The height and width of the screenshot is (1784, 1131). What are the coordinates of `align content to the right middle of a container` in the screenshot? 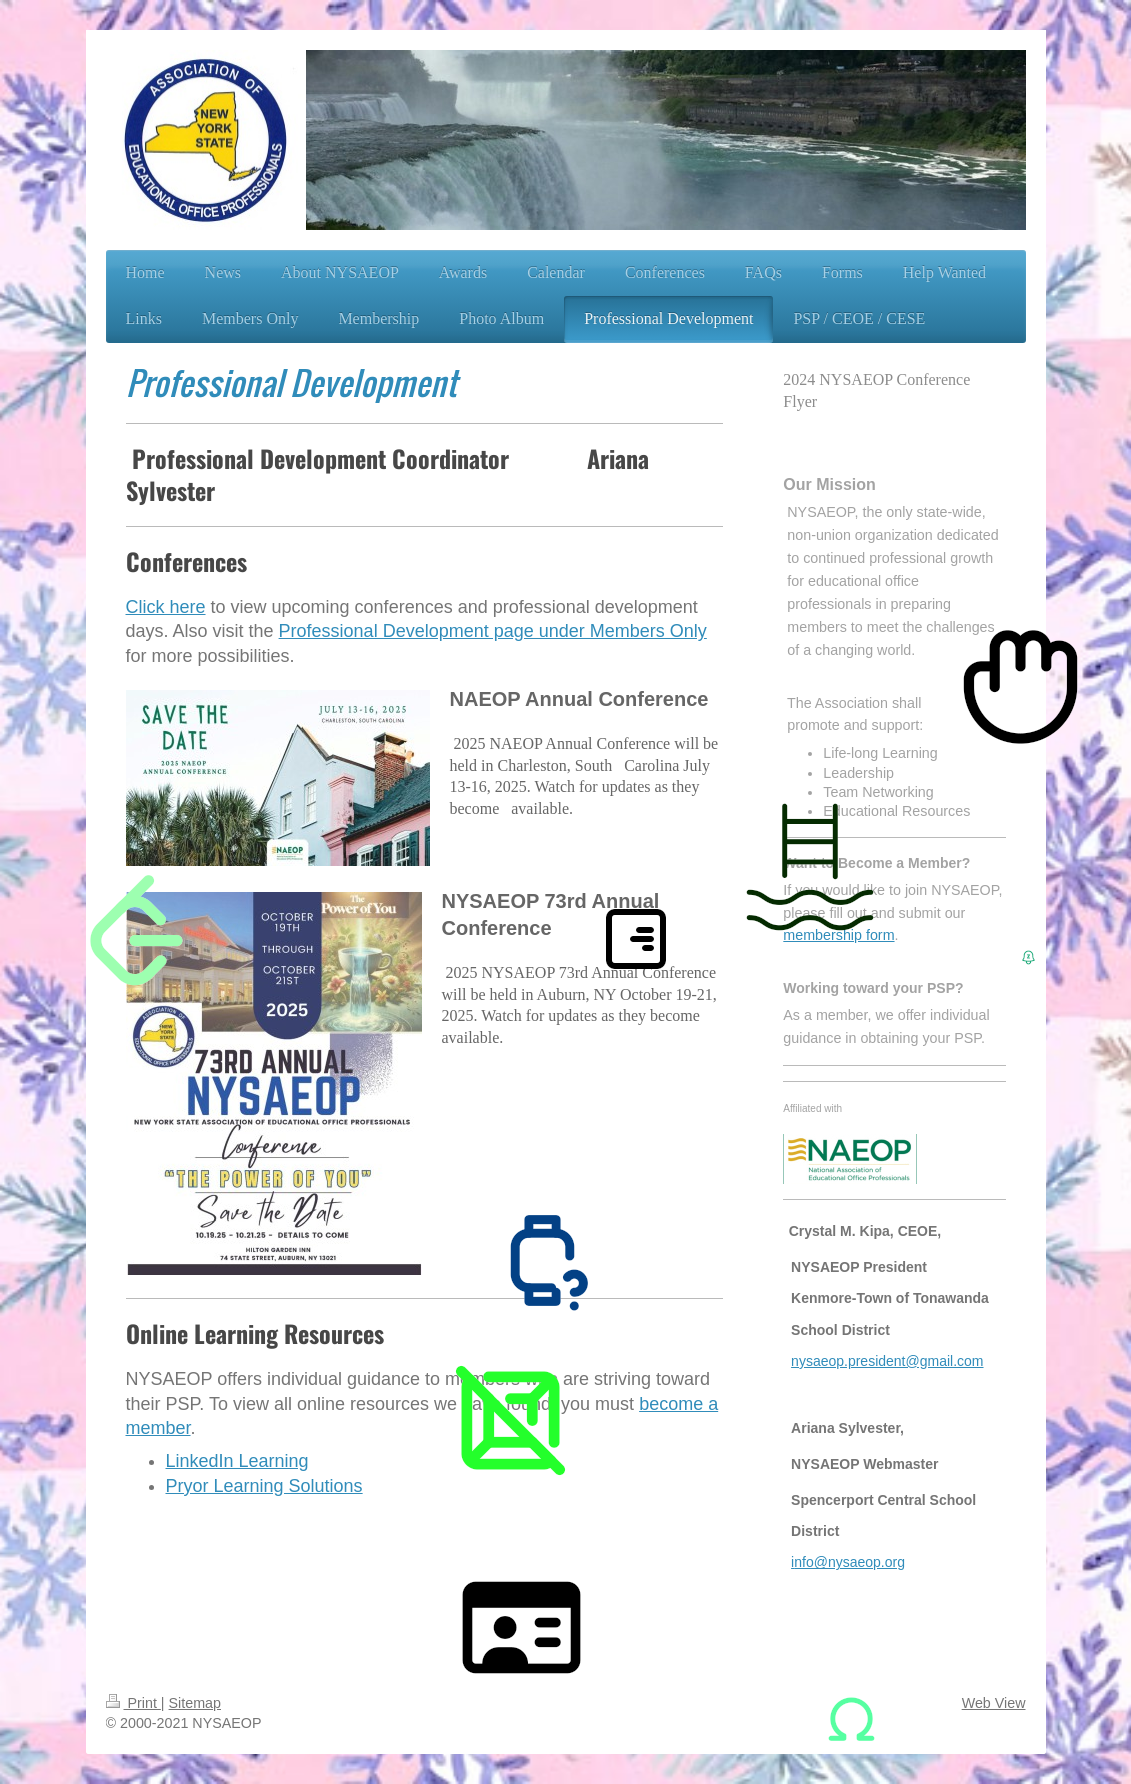 It's located at (636, 939).